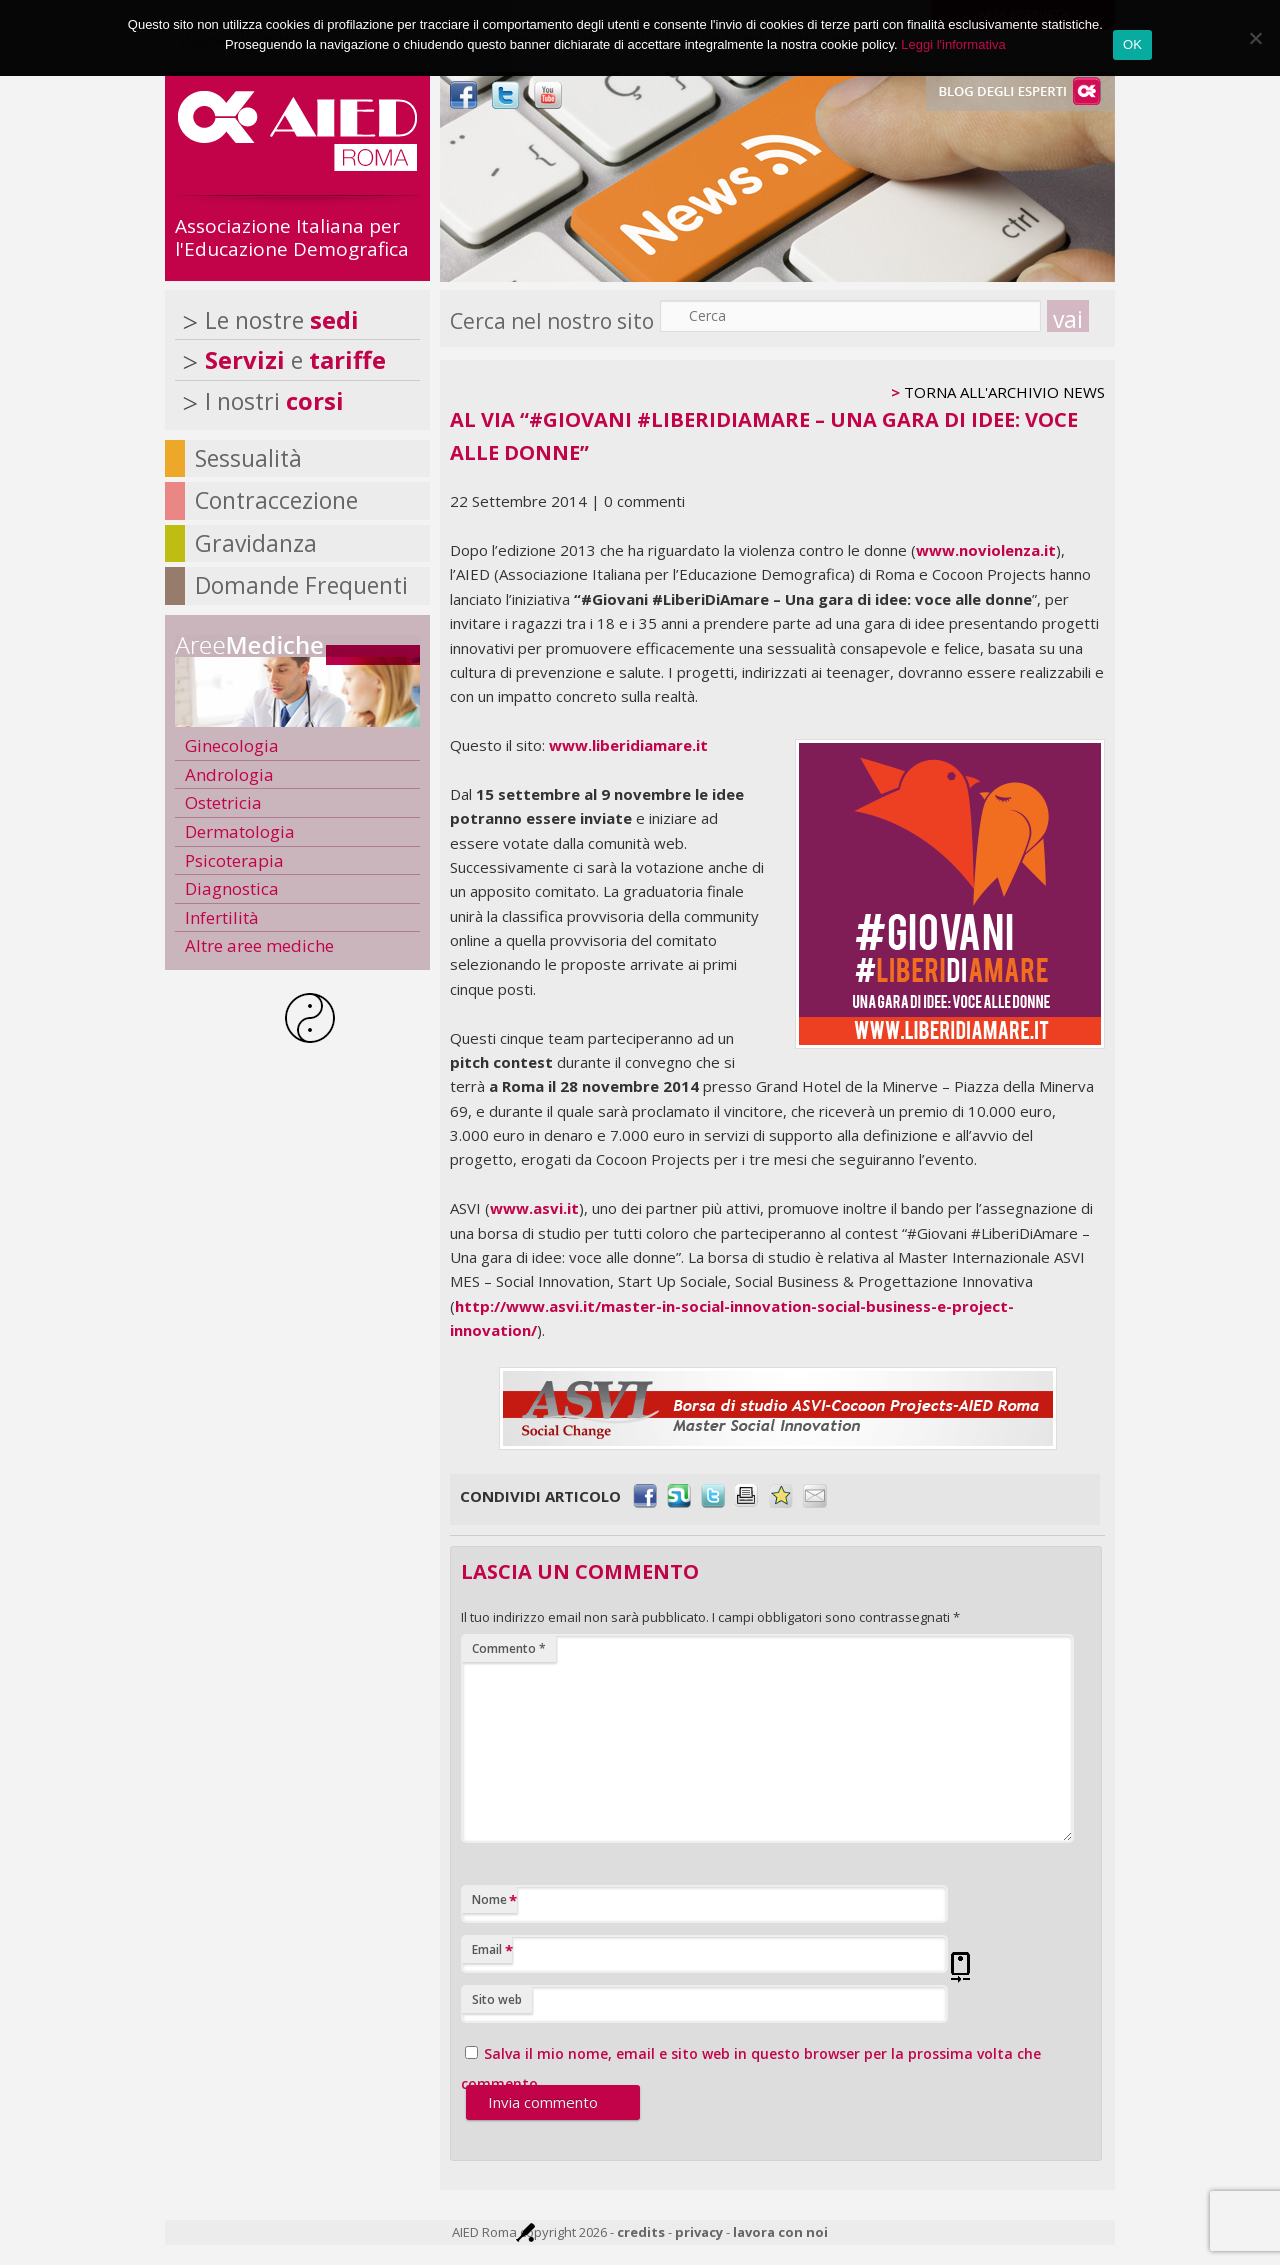  Describe the element at coordinates (525, 2232) in the screenshot. I see `access baseball or sports content` at that location.